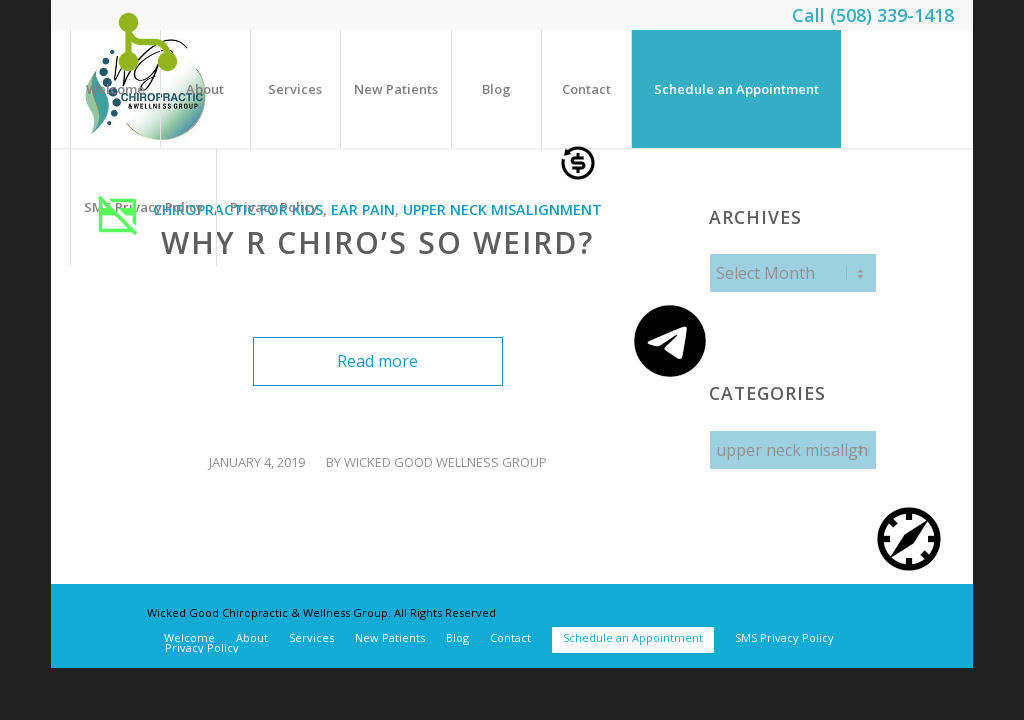 The height and width of the screenshot is (720, 1024). What do you see at coordinates (670, 341) in the screenshot?
I see `open Telegram messaging app` at bounding box center [670, 341].